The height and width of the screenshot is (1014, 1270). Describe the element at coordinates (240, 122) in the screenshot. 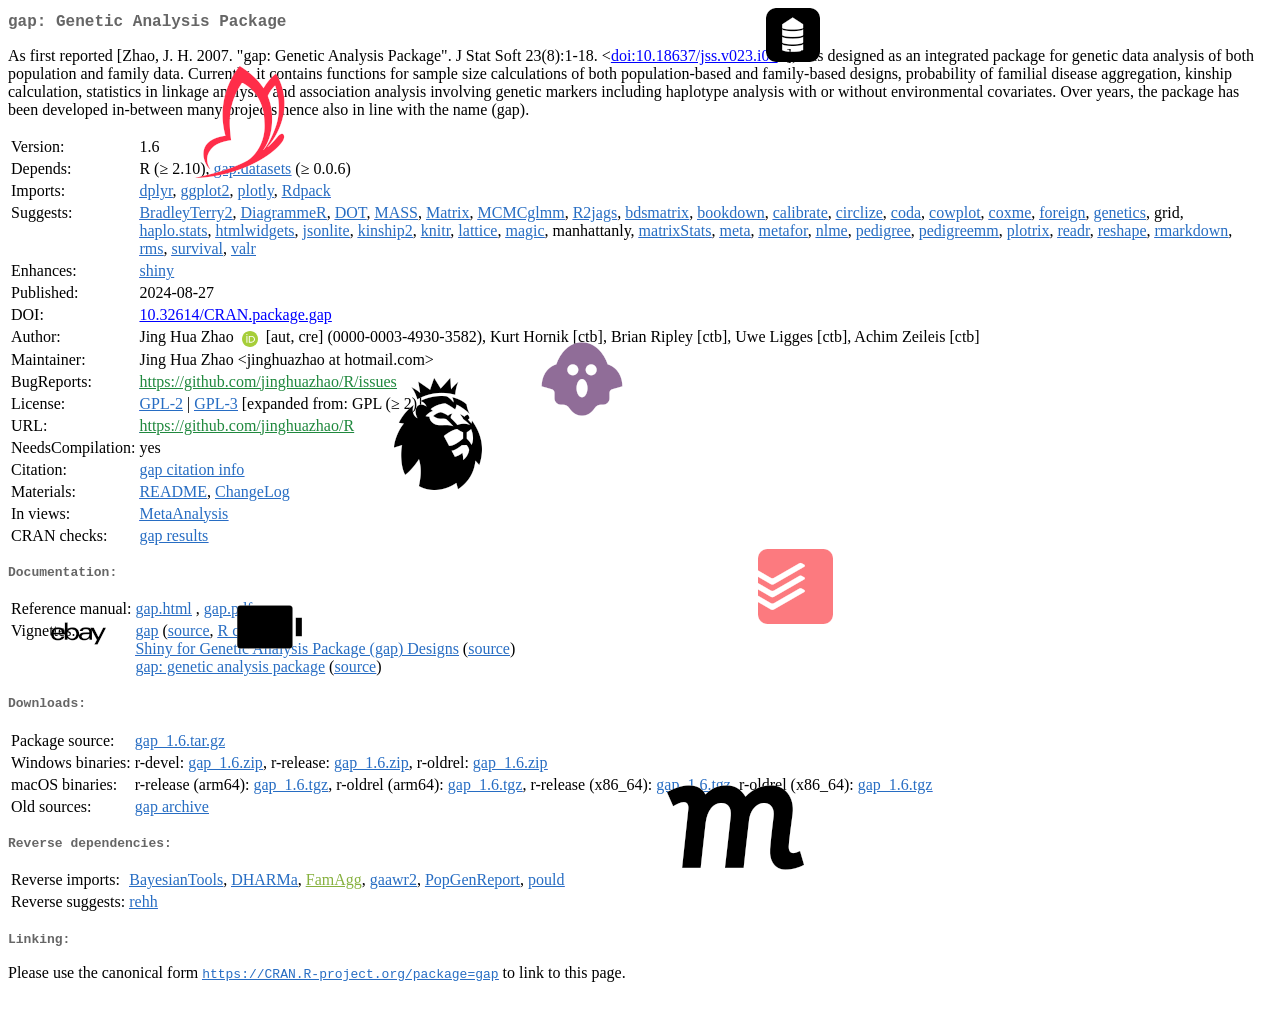

I see `open the Veepee app` at that location.